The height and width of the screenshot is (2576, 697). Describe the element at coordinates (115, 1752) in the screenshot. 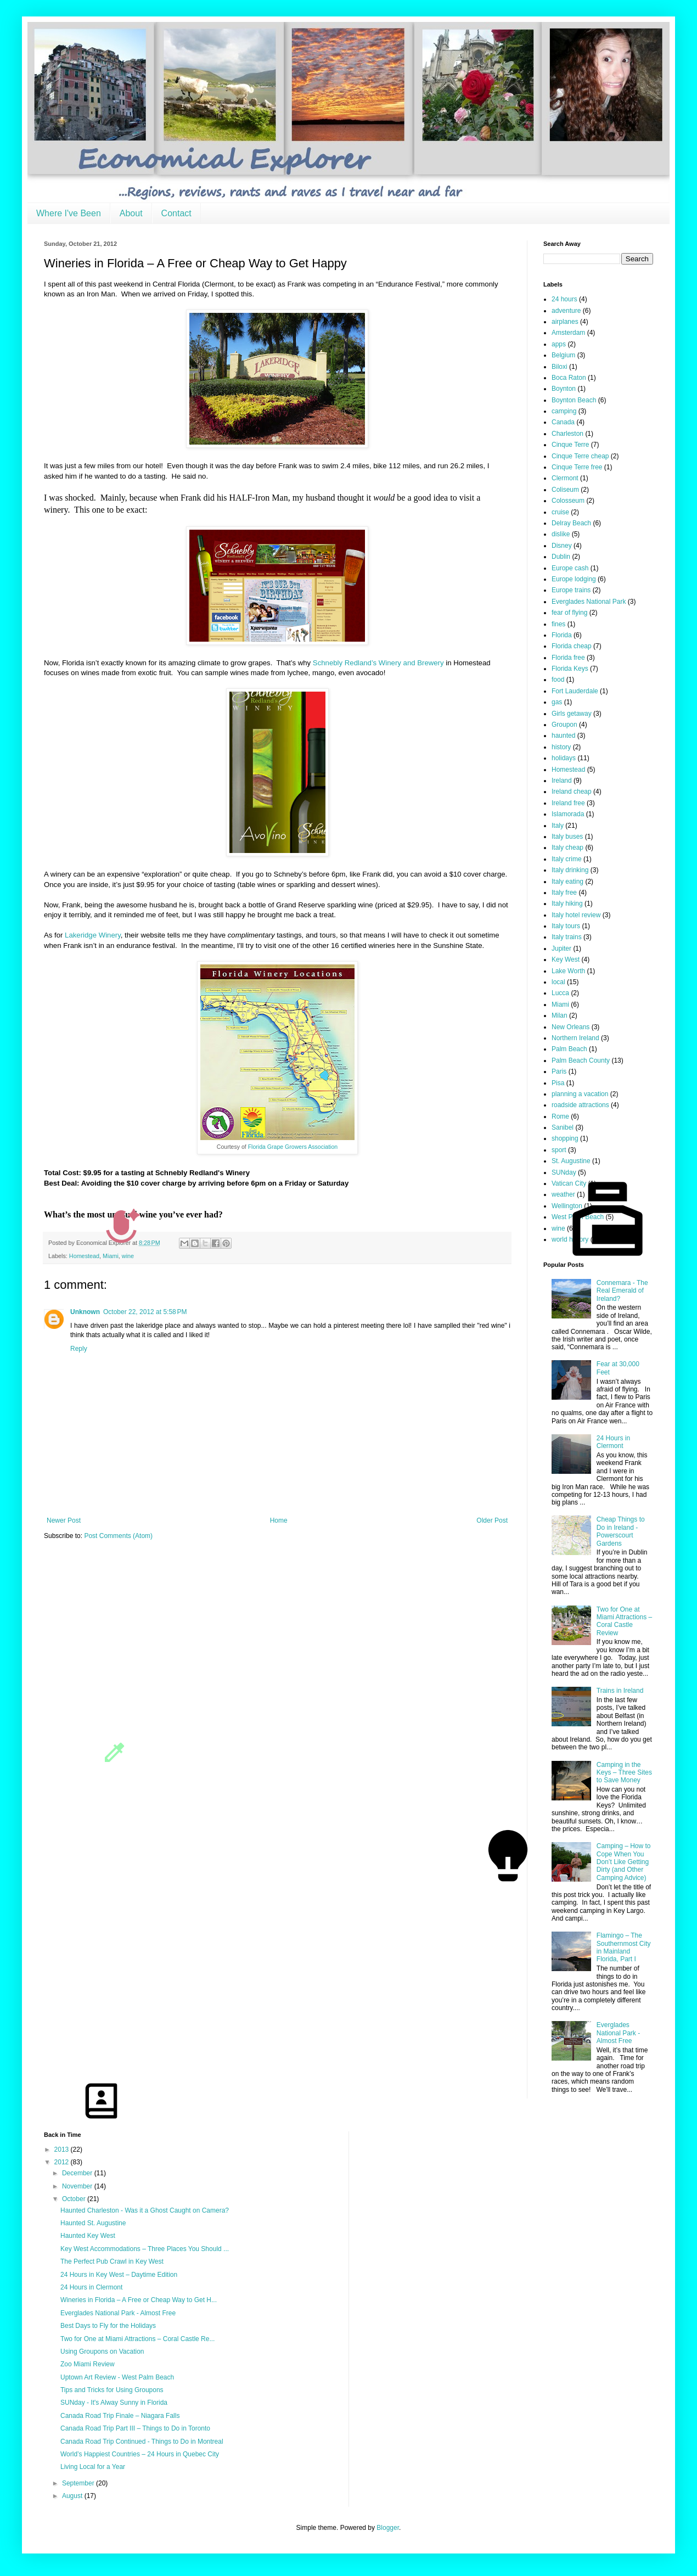

I see `color picker tool for sampling colors` at that location.